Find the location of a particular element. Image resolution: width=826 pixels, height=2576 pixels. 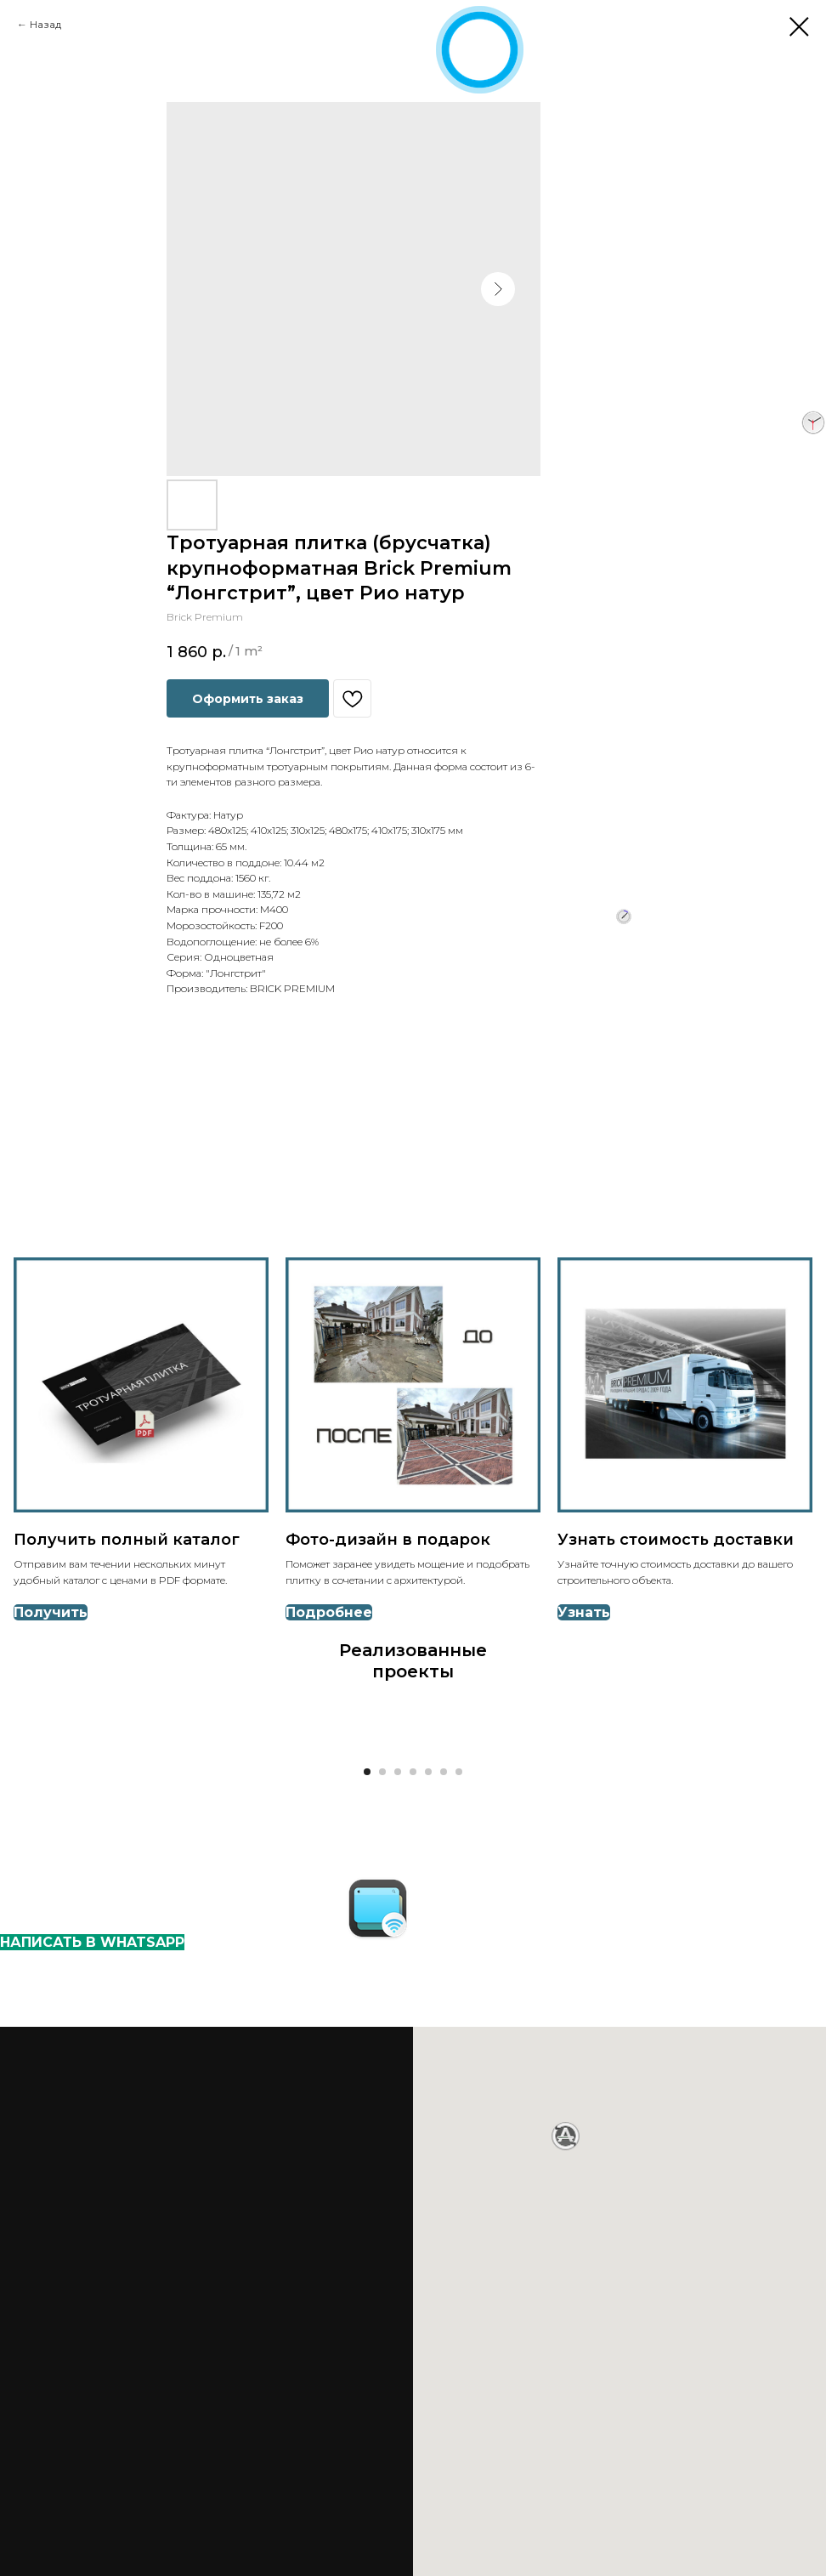

open sysprof system profiler is located at coordinates (624, 916).